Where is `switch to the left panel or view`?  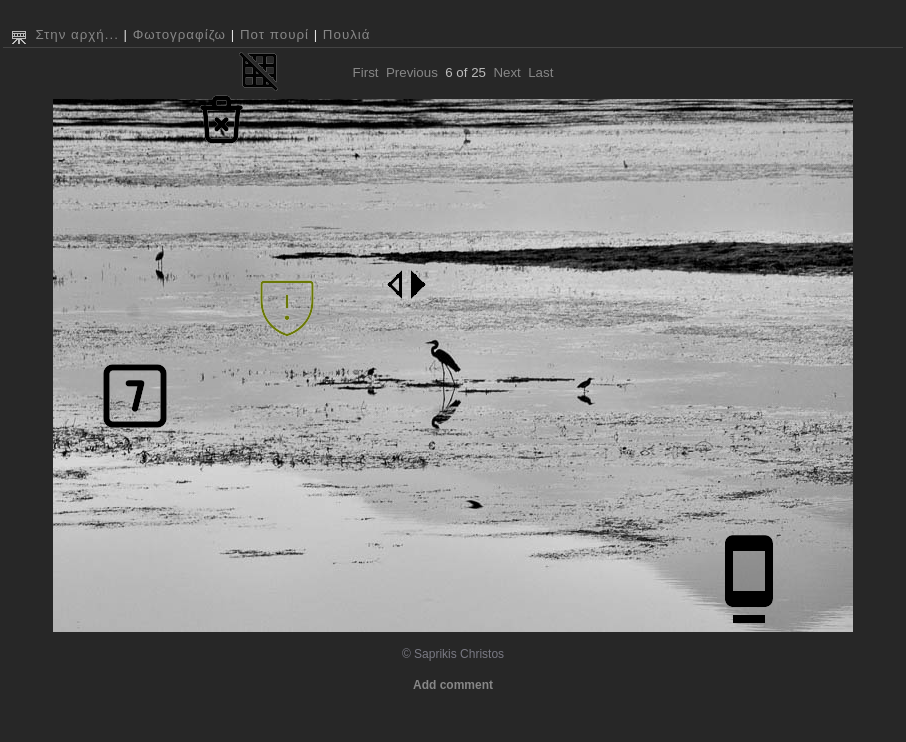 switch to the left panel or view is located at coordinates (406, 284).